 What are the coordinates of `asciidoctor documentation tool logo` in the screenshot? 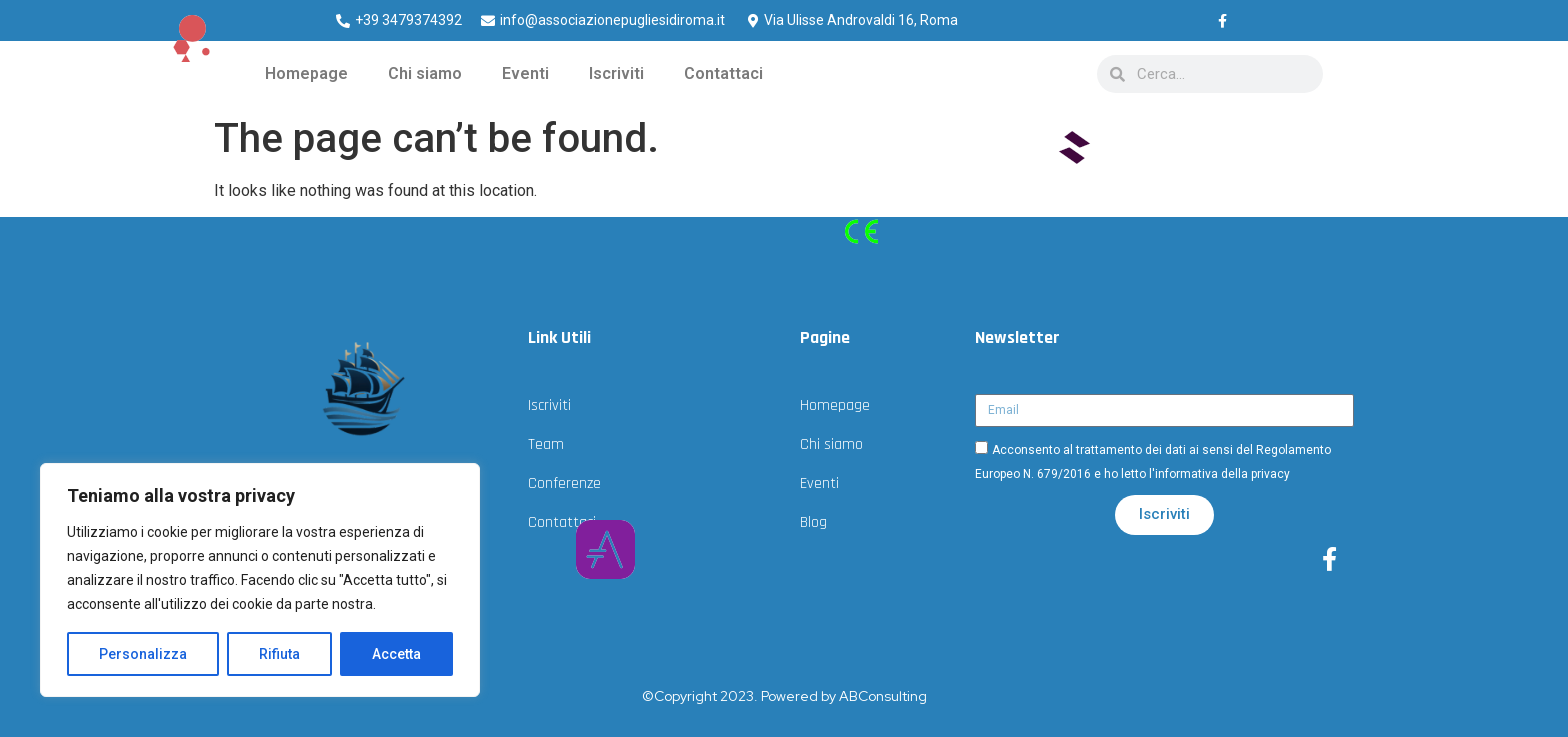 It's located at (605, 549).